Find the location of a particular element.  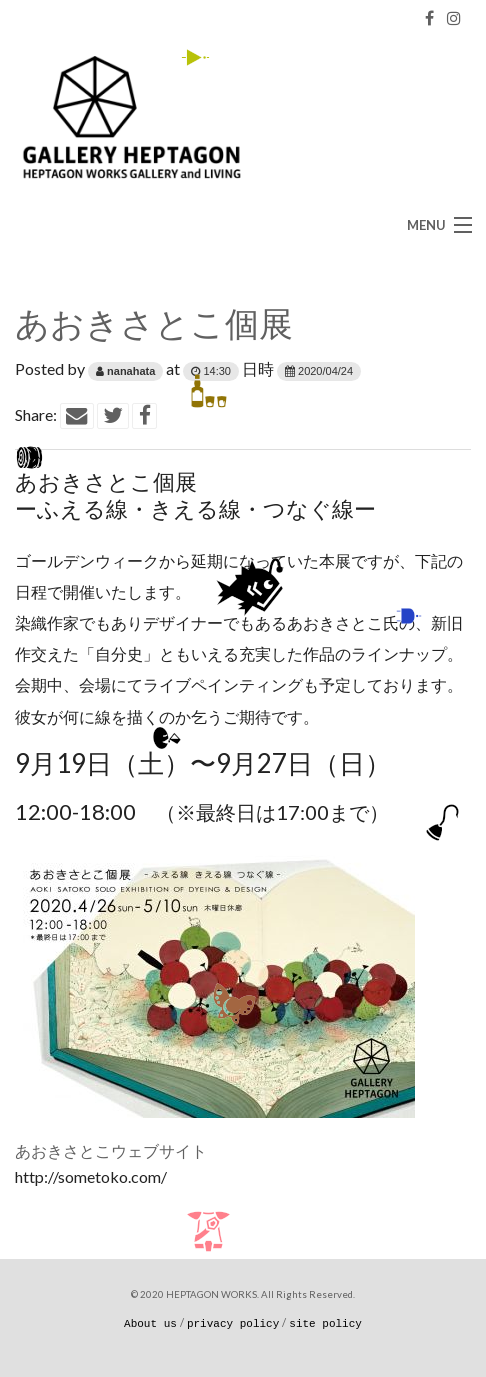

hay bale resource in farming simulation game is located at coordinates (29, 457).